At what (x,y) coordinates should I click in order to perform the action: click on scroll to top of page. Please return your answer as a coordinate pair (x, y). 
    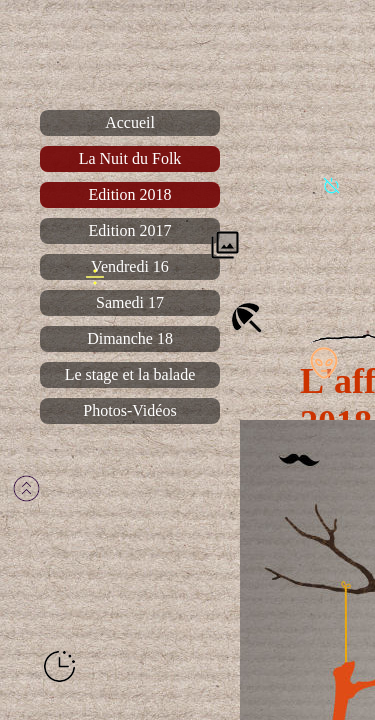
    Looking at the image, I should click on (26, 488).